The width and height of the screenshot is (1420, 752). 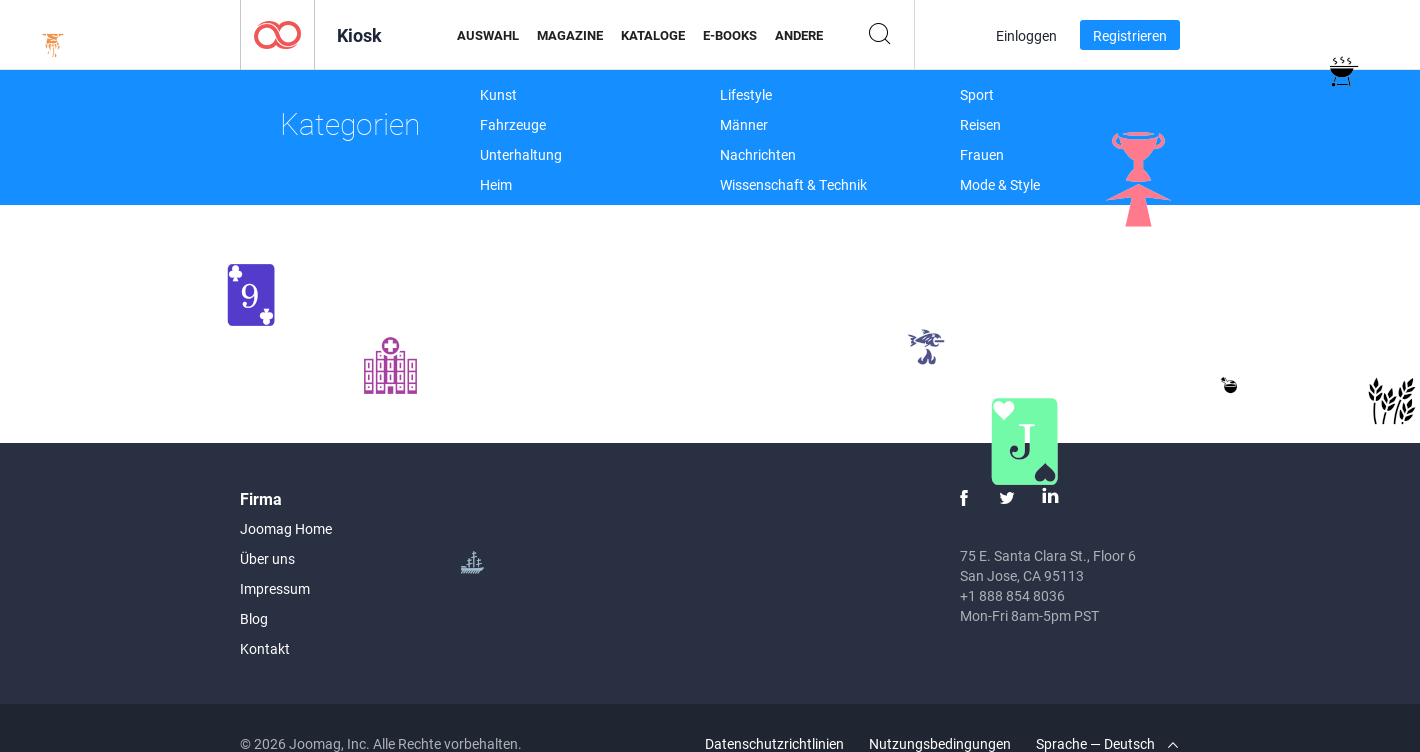 What do you see at coordinates (1138, 179) in the screenshot?
I see `view achievement goals` at bounding box center [1138, 179].